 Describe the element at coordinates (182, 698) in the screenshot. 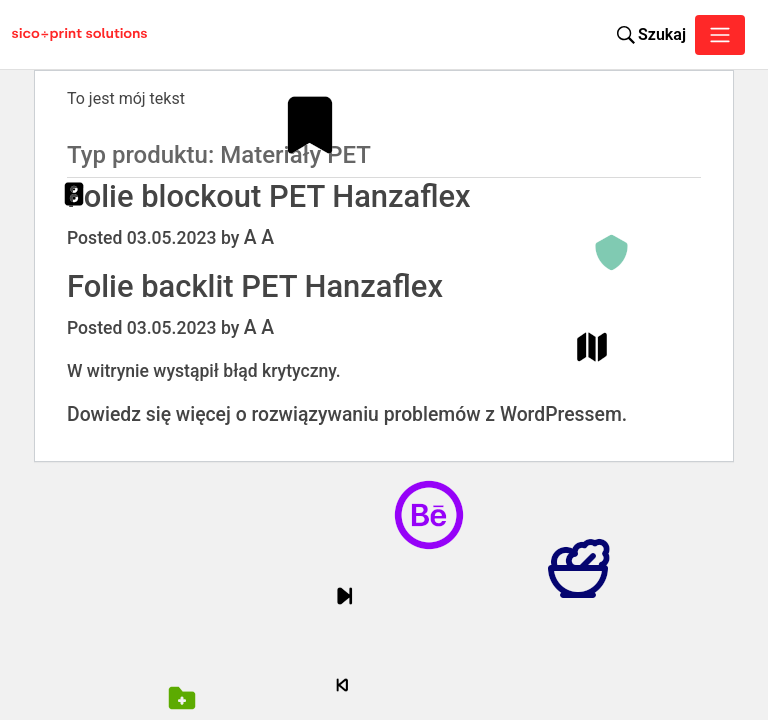

I see `create a new folder` at that location.